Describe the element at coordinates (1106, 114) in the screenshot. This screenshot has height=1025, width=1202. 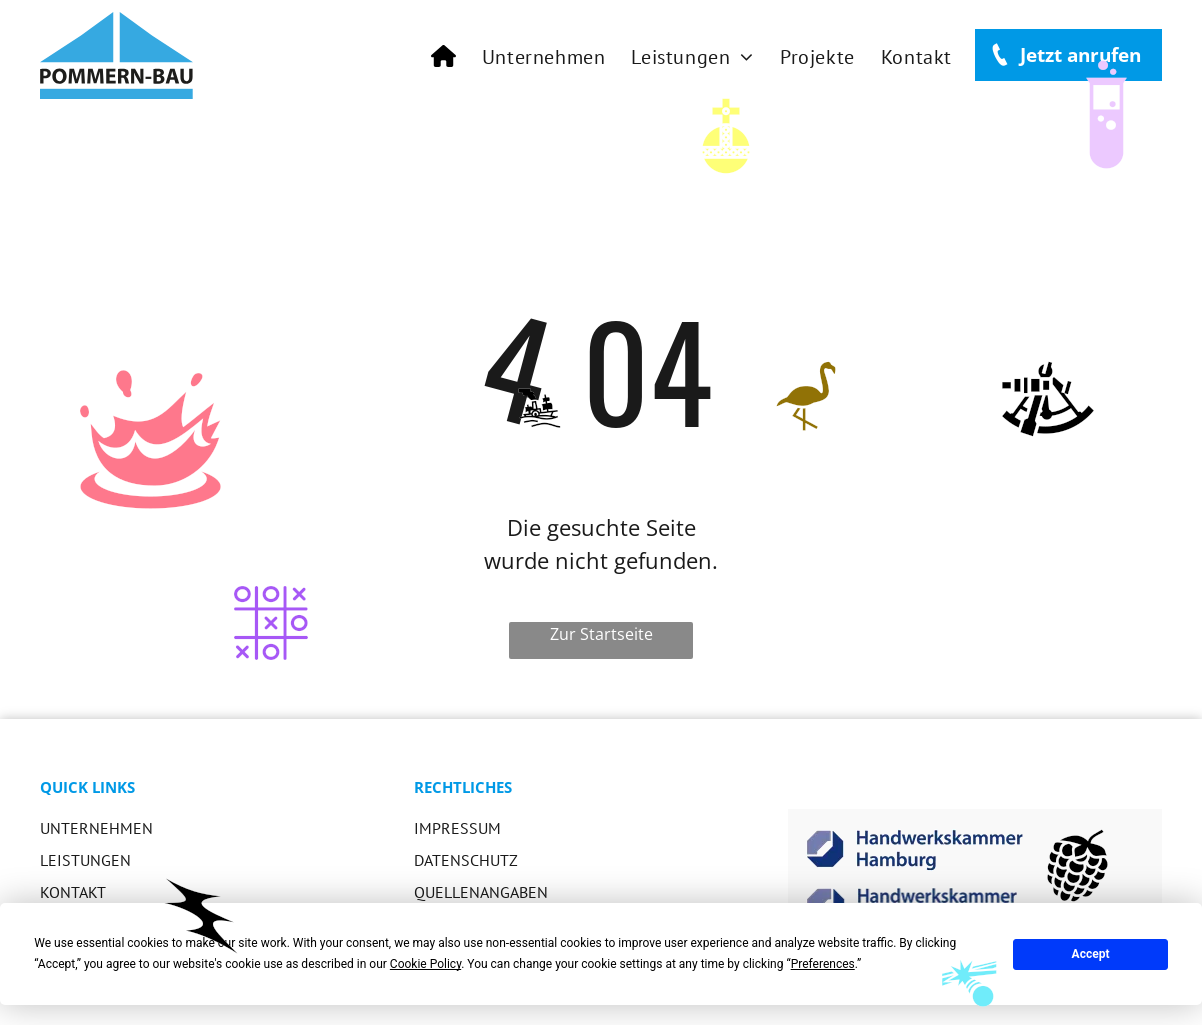
I see `view potion or chemical inventory` at that location.